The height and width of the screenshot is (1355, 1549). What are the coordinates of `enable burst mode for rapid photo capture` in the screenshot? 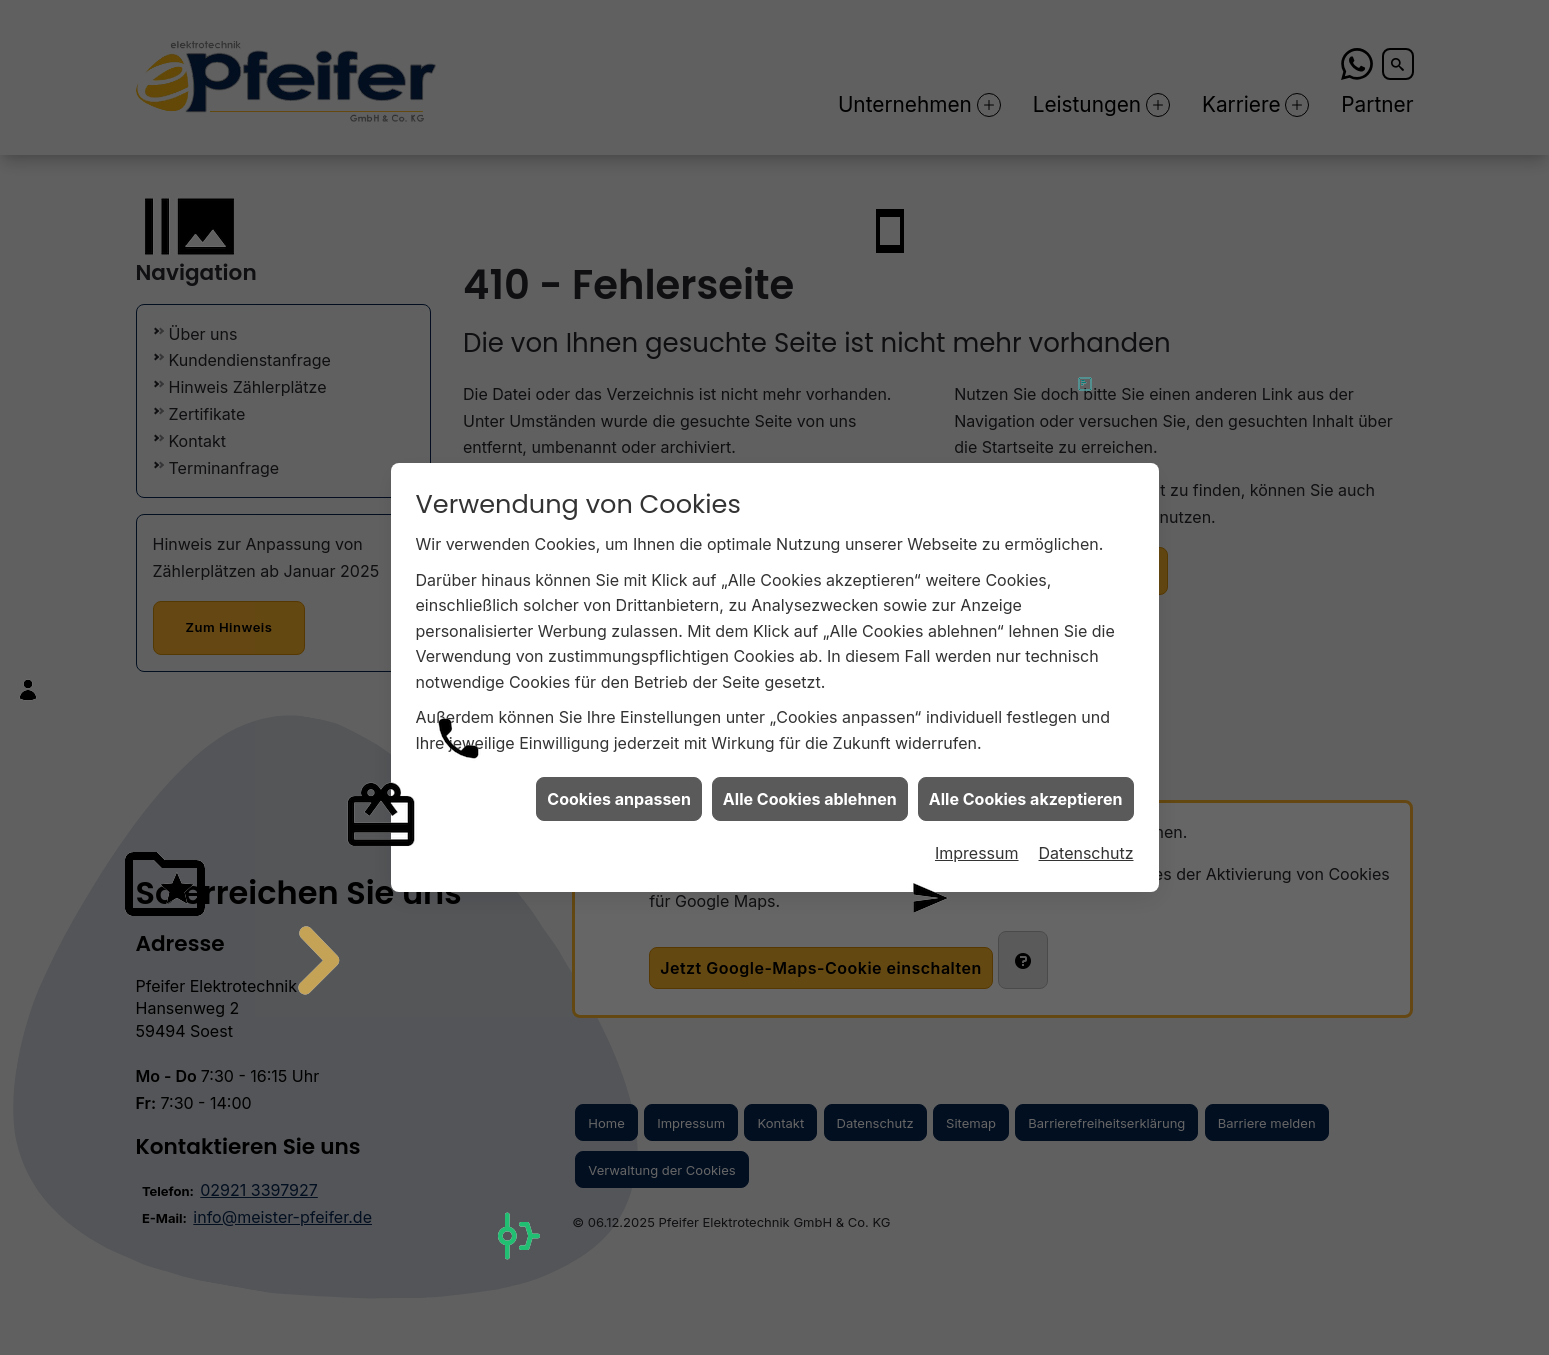 It's located at (189, 226).